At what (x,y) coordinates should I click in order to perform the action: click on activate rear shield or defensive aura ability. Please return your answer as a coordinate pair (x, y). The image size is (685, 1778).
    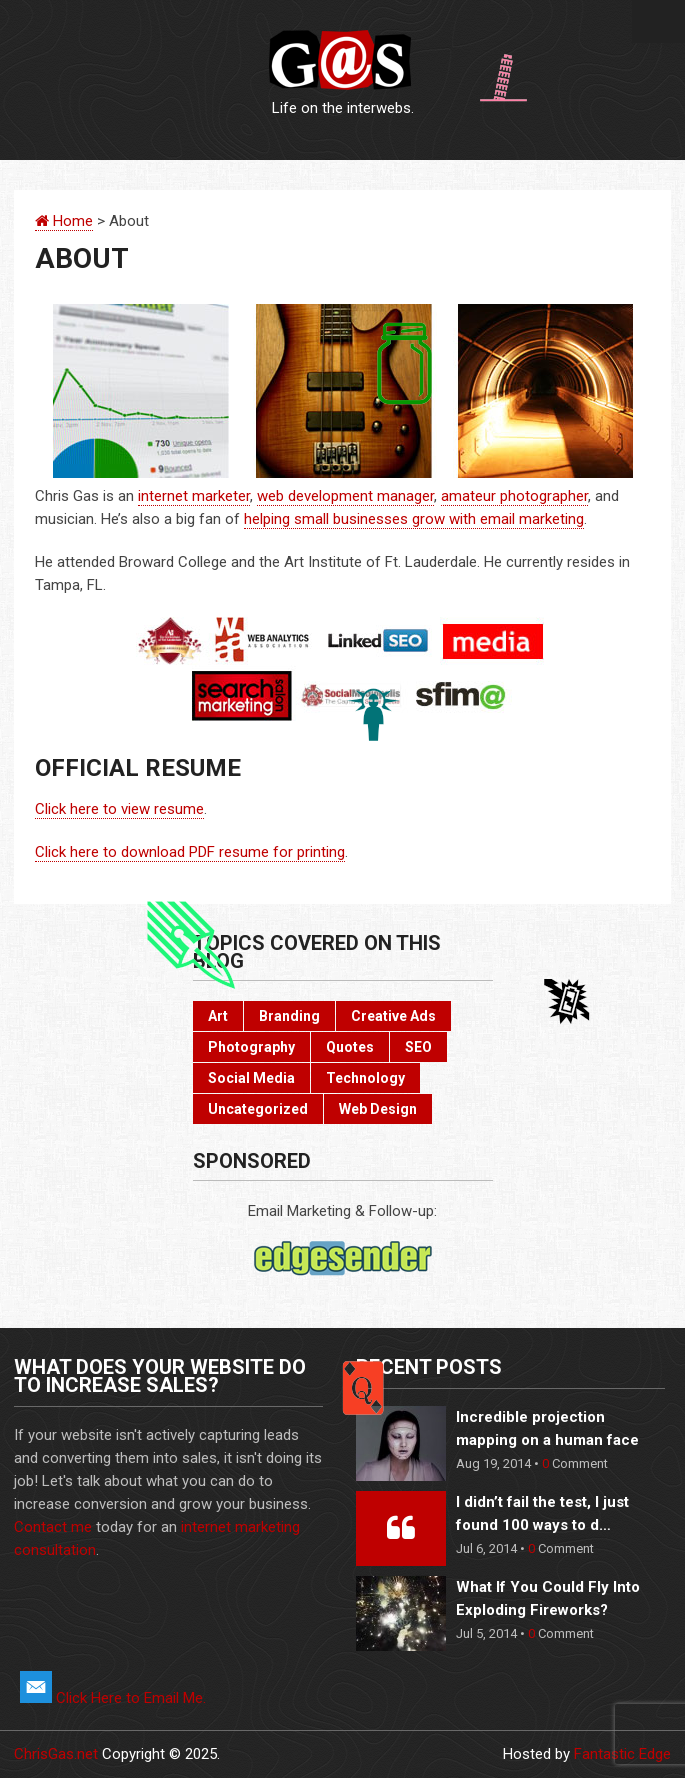
    Looking at the image, I should click on (373, 714).